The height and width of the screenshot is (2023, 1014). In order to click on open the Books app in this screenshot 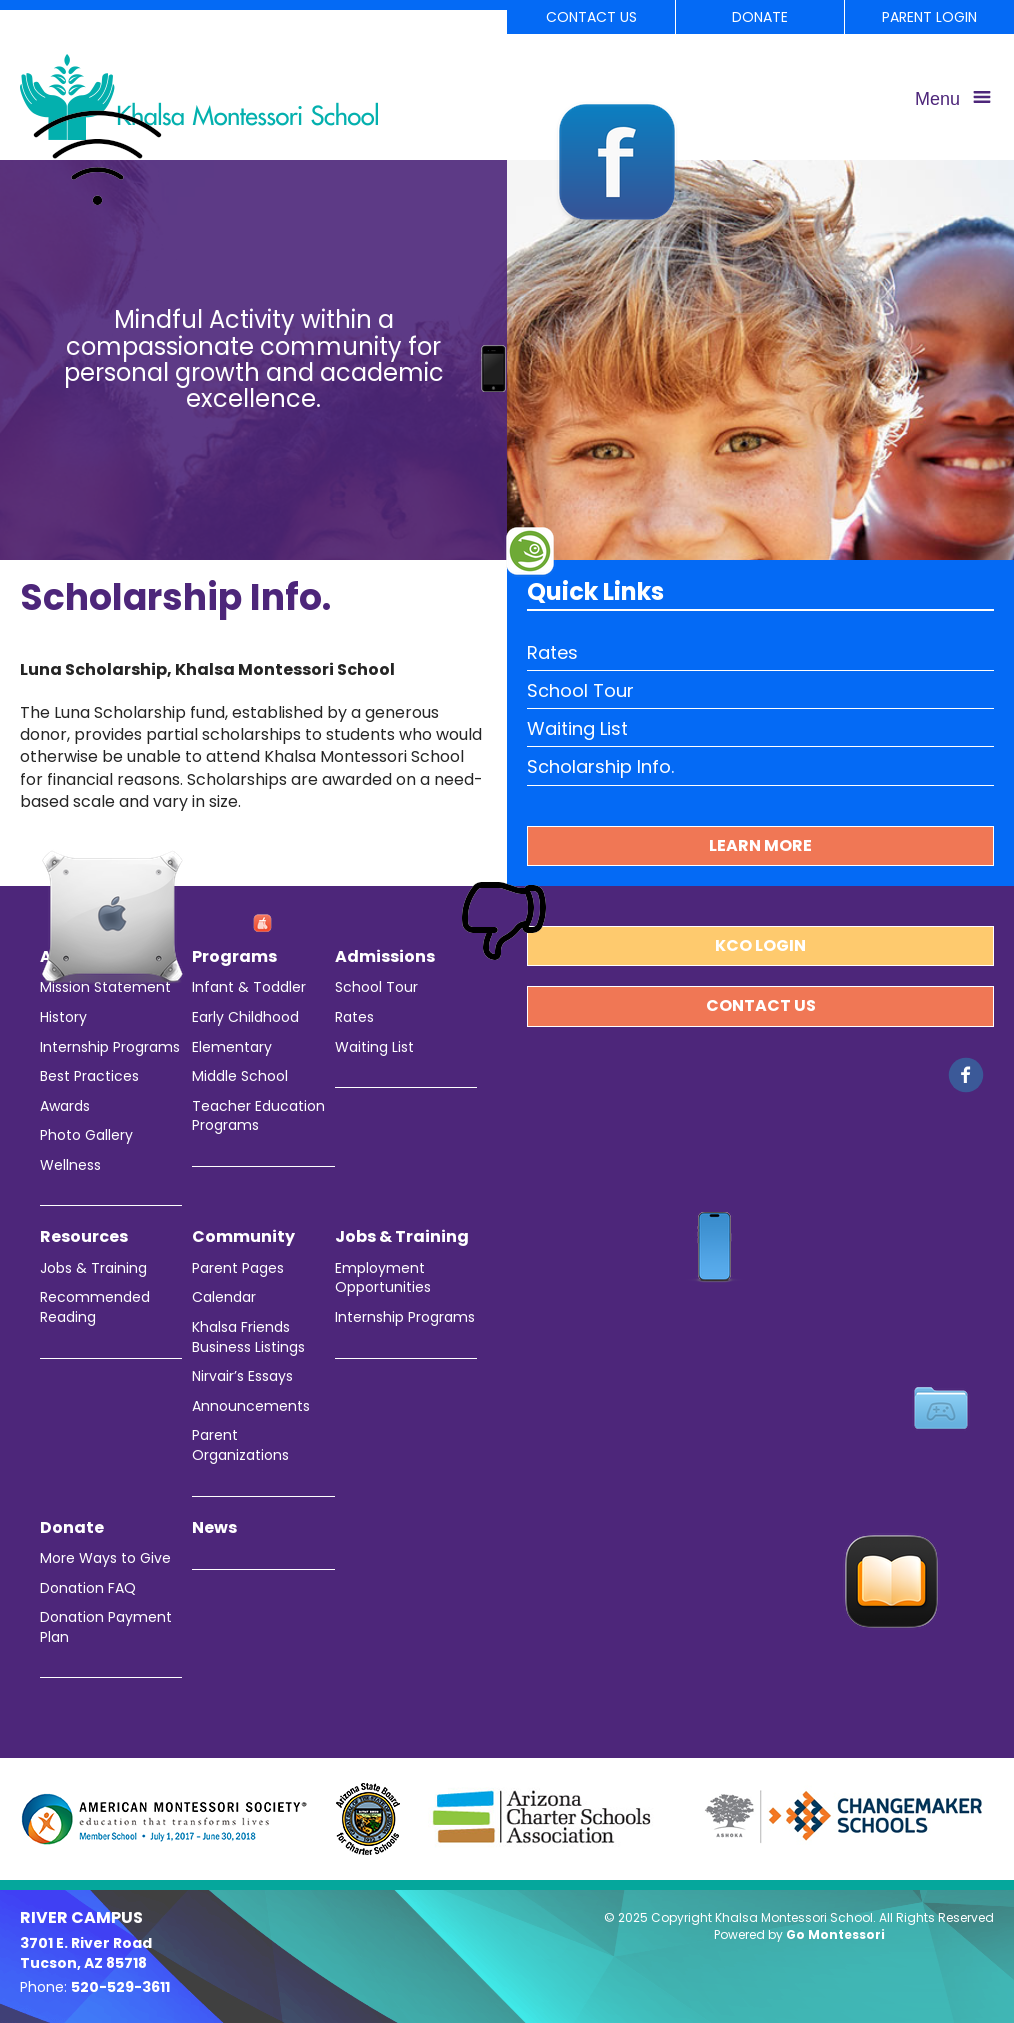, I will do `click(891, 1581)`.